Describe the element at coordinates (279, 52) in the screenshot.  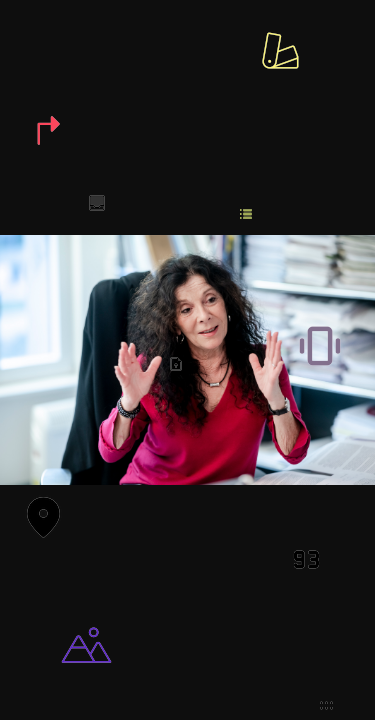
I see `access color palette or theme options` at that location.